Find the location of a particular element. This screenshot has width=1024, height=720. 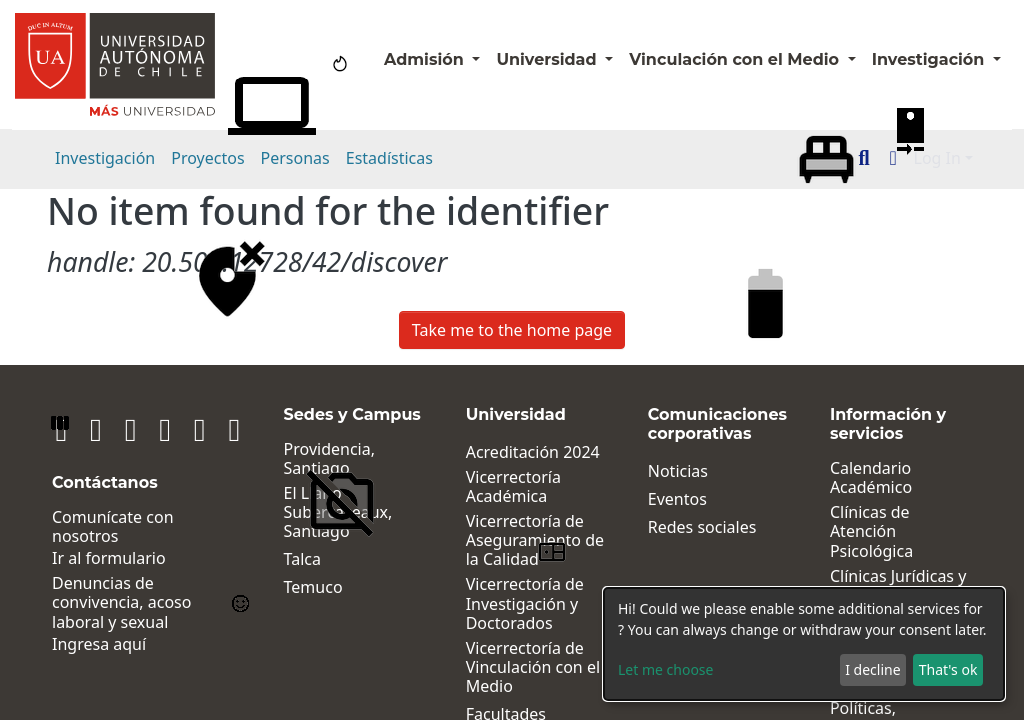

open tinder dating app is located at coordinates (340, 64).